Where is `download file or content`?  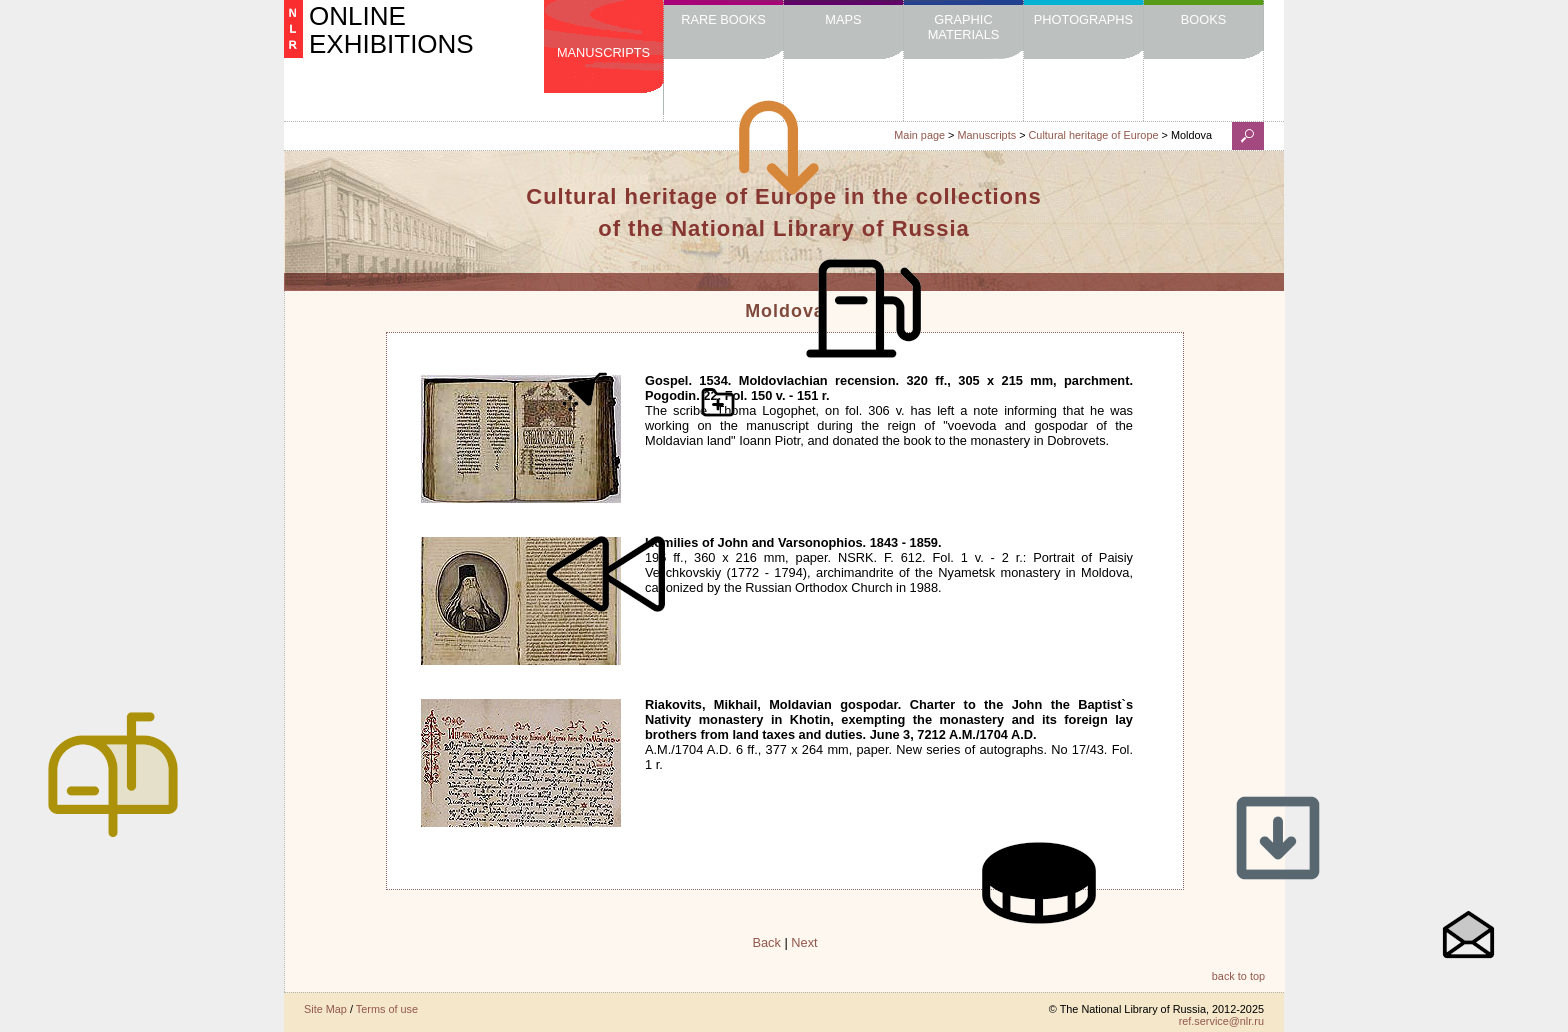
download file or content is located at coordinates (1278, 838).